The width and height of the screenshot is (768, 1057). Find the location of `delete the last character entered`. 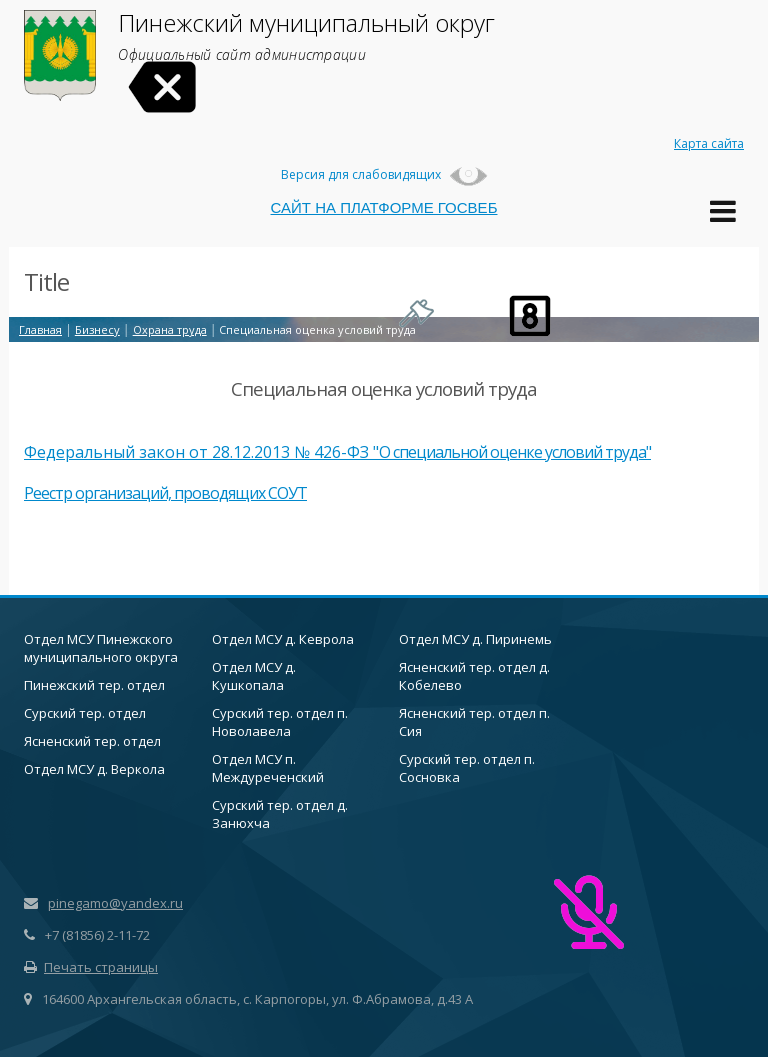

delete the last character entered is located at coordinates (165, 87).